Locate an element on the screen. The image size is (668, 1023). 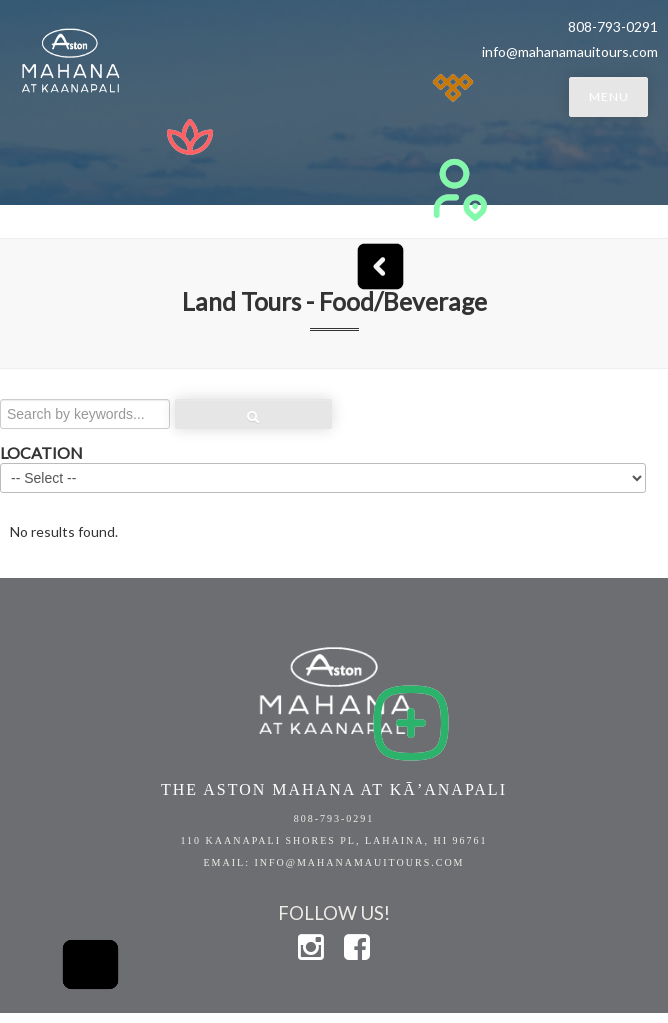
access plant care or gardening features is located at coordinates (190, 138).